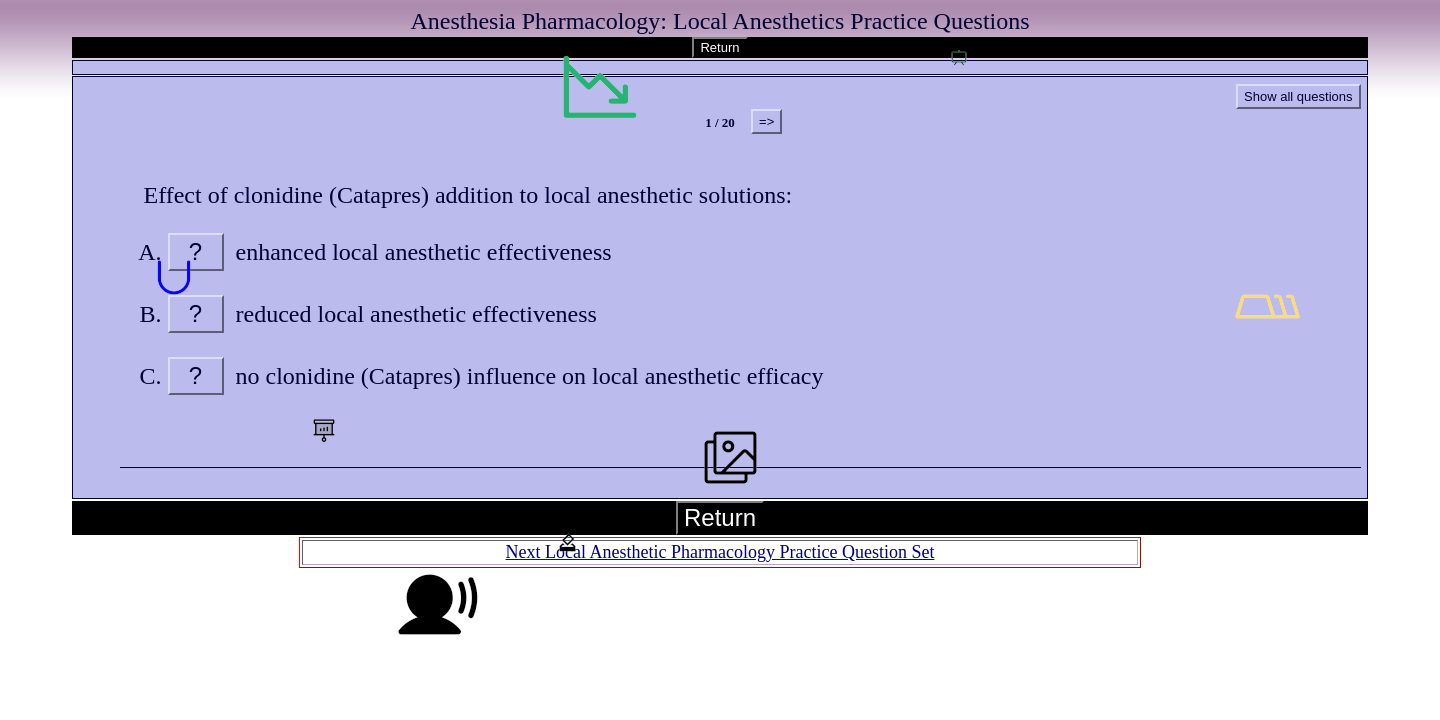  Describe the element at coordinates (567, 542) in the screenshot. I see `cast your vote or submit a ballot` at that location.